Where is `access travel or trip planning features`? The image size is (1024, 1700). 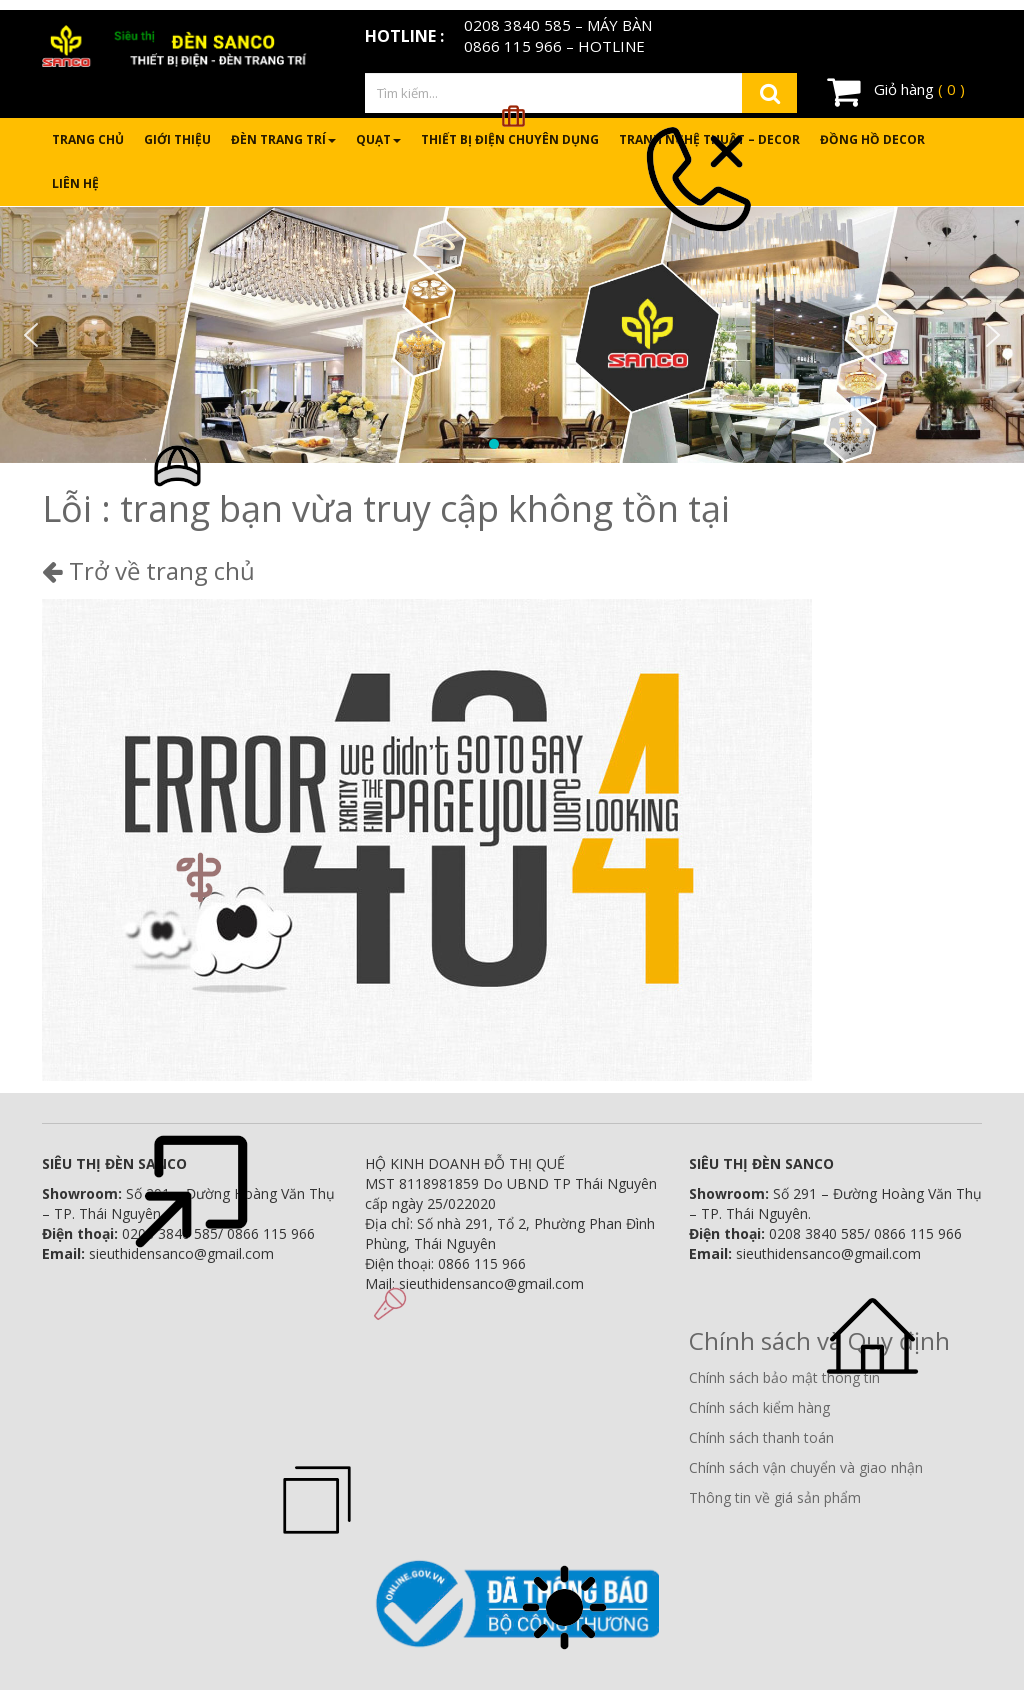
access travel or trip planning features is located at coordinates (513, 117).